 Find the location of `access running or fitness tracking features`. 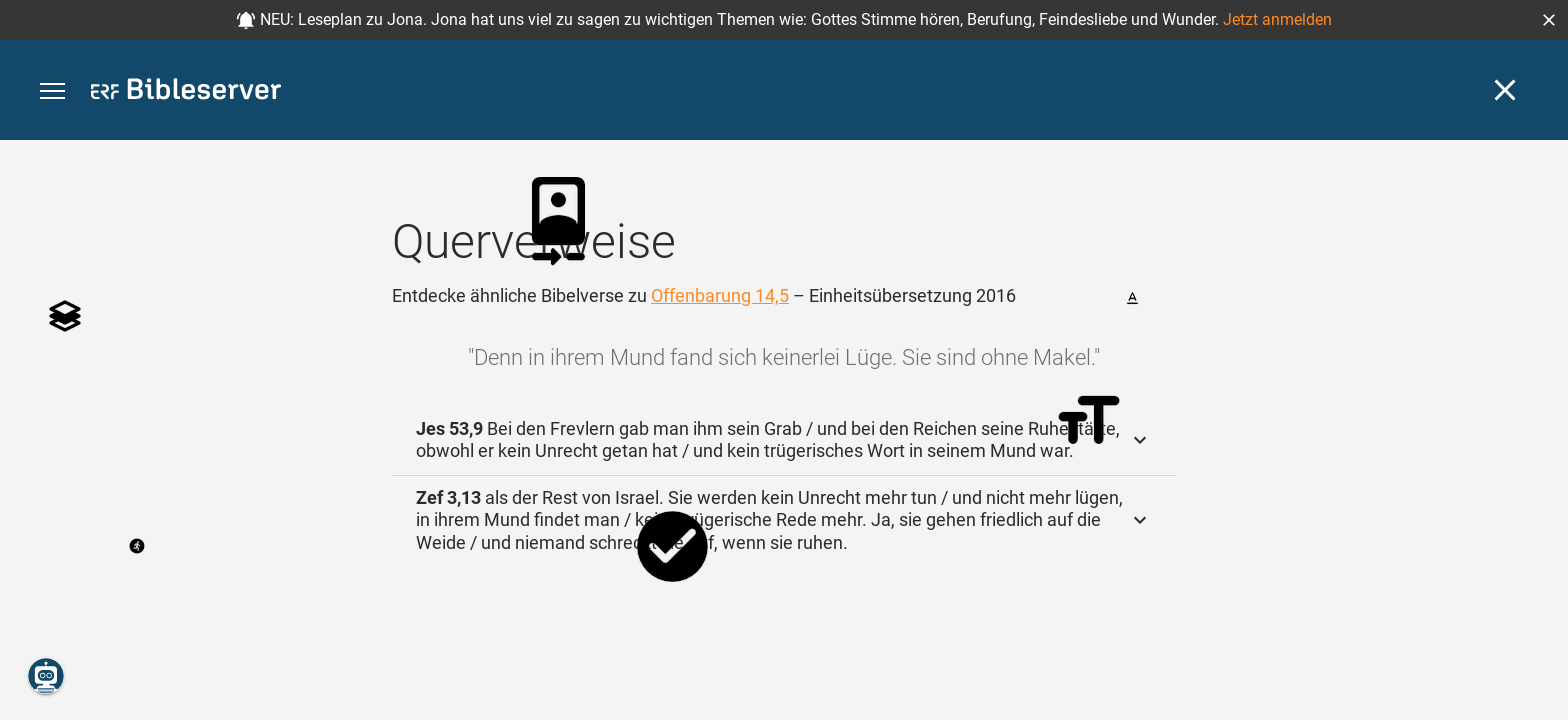

access running or fitness tracking features is located at coordinates (137, 546).